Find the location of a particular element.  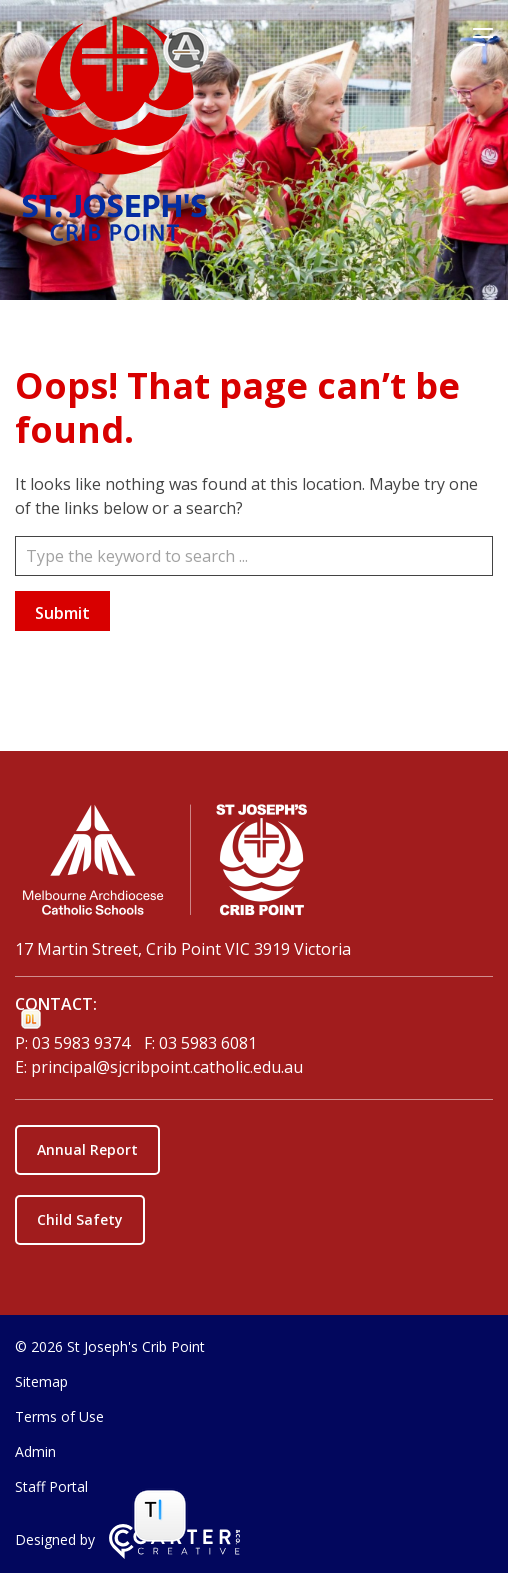

launch dying light game is located at coordinates (31, 1019).